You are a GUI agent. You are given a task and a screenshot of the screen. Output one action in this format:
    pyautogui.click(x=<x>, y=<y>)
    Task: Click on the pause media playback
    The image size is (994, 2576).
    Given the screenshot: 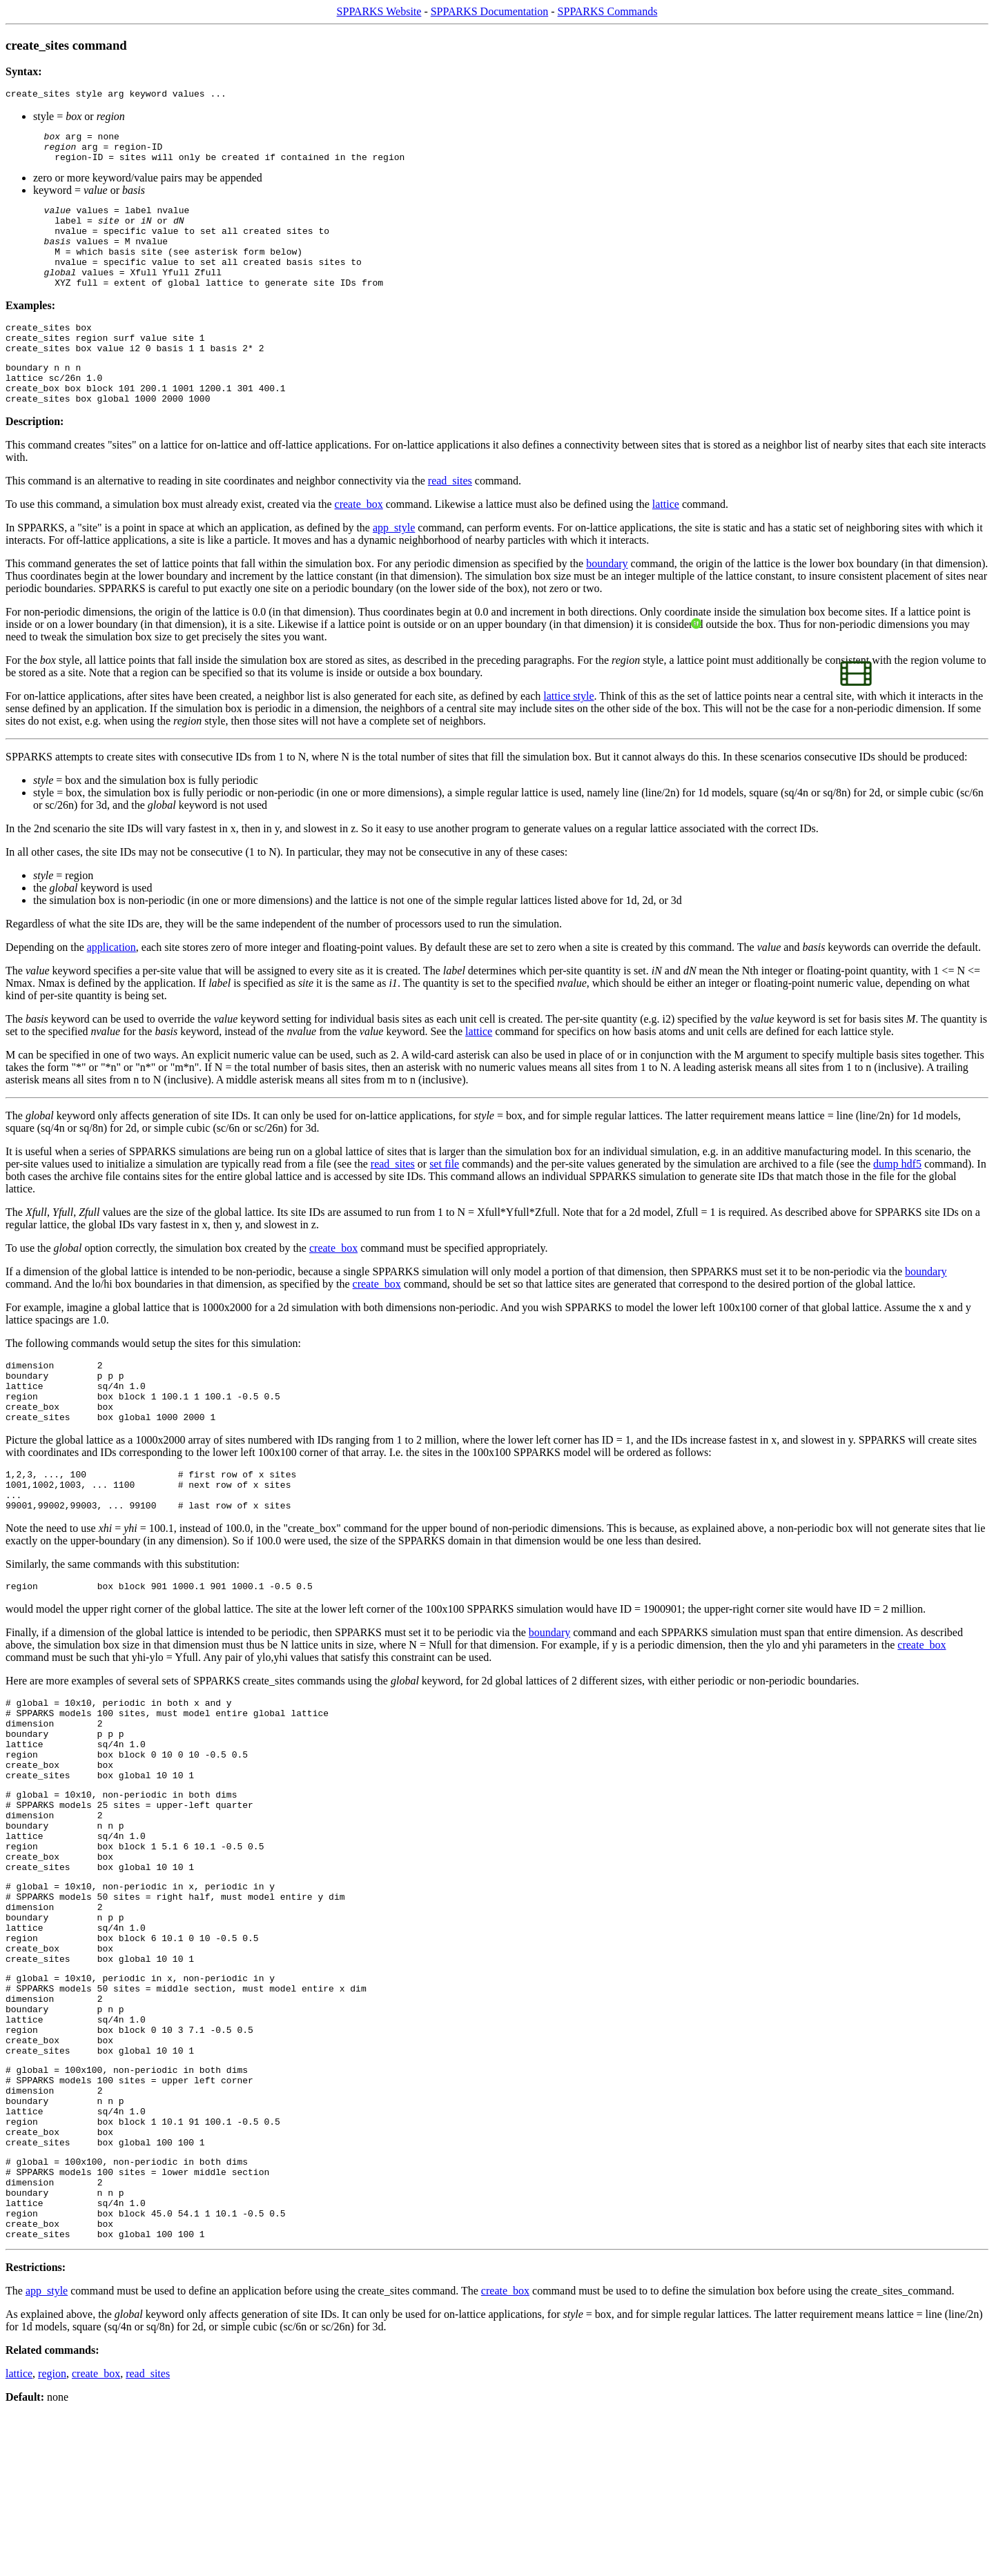 What is the action you would take?
    pyautogui.click(x=696, y=623)
    